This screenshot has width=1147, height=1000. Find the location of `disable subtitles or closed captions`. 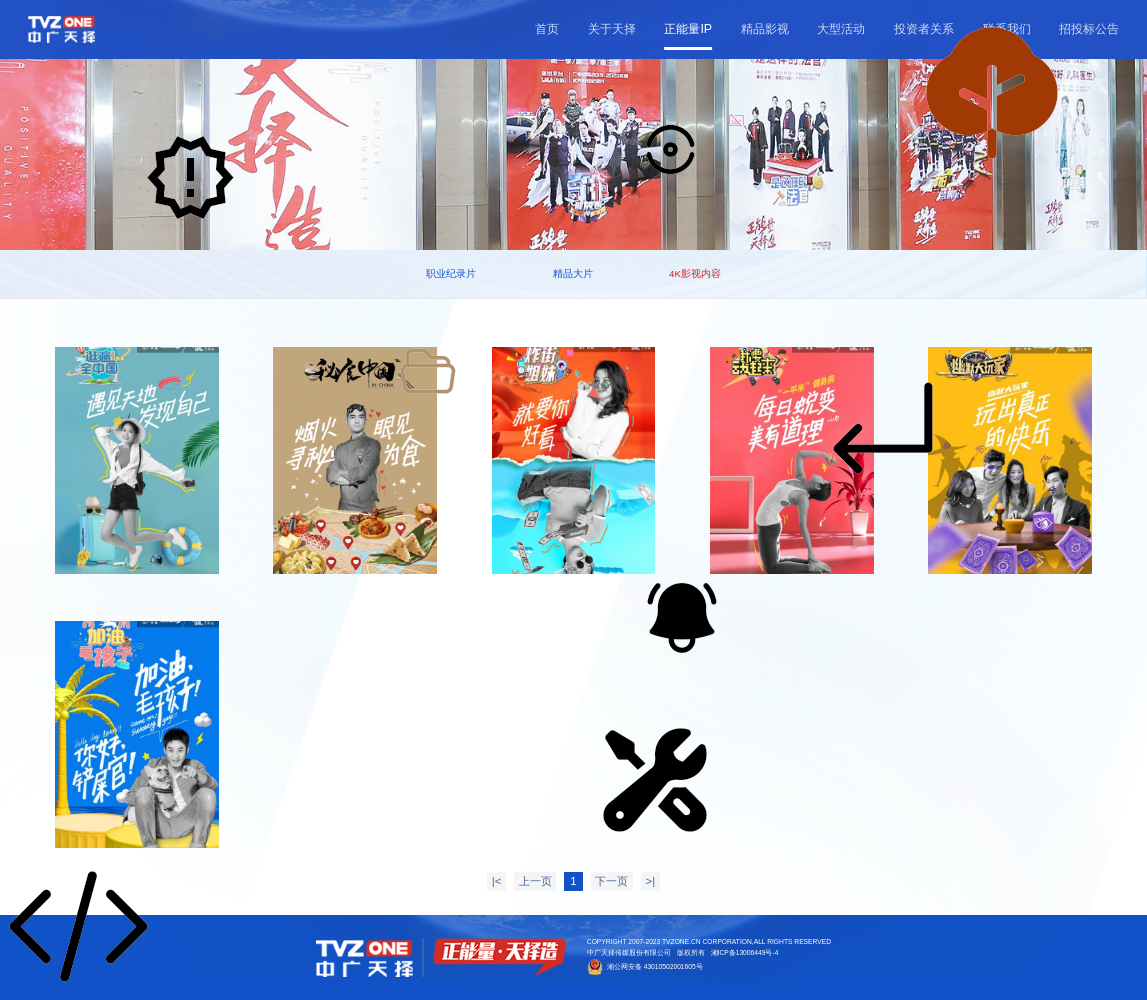

disable subtitles or closed captions is located at coordinates (736, 120).